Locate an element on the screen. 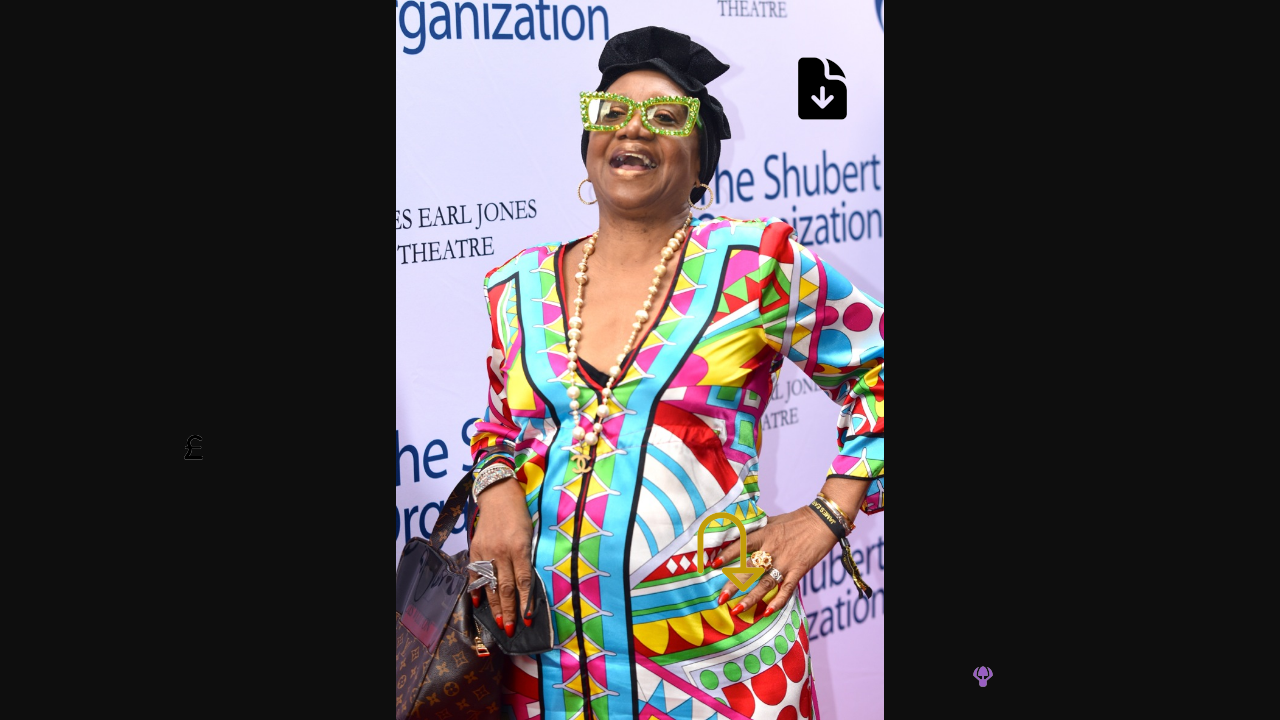 The image size is (1280, 720). indicates price or payment in British pounds is located at coordinates (194, 447).